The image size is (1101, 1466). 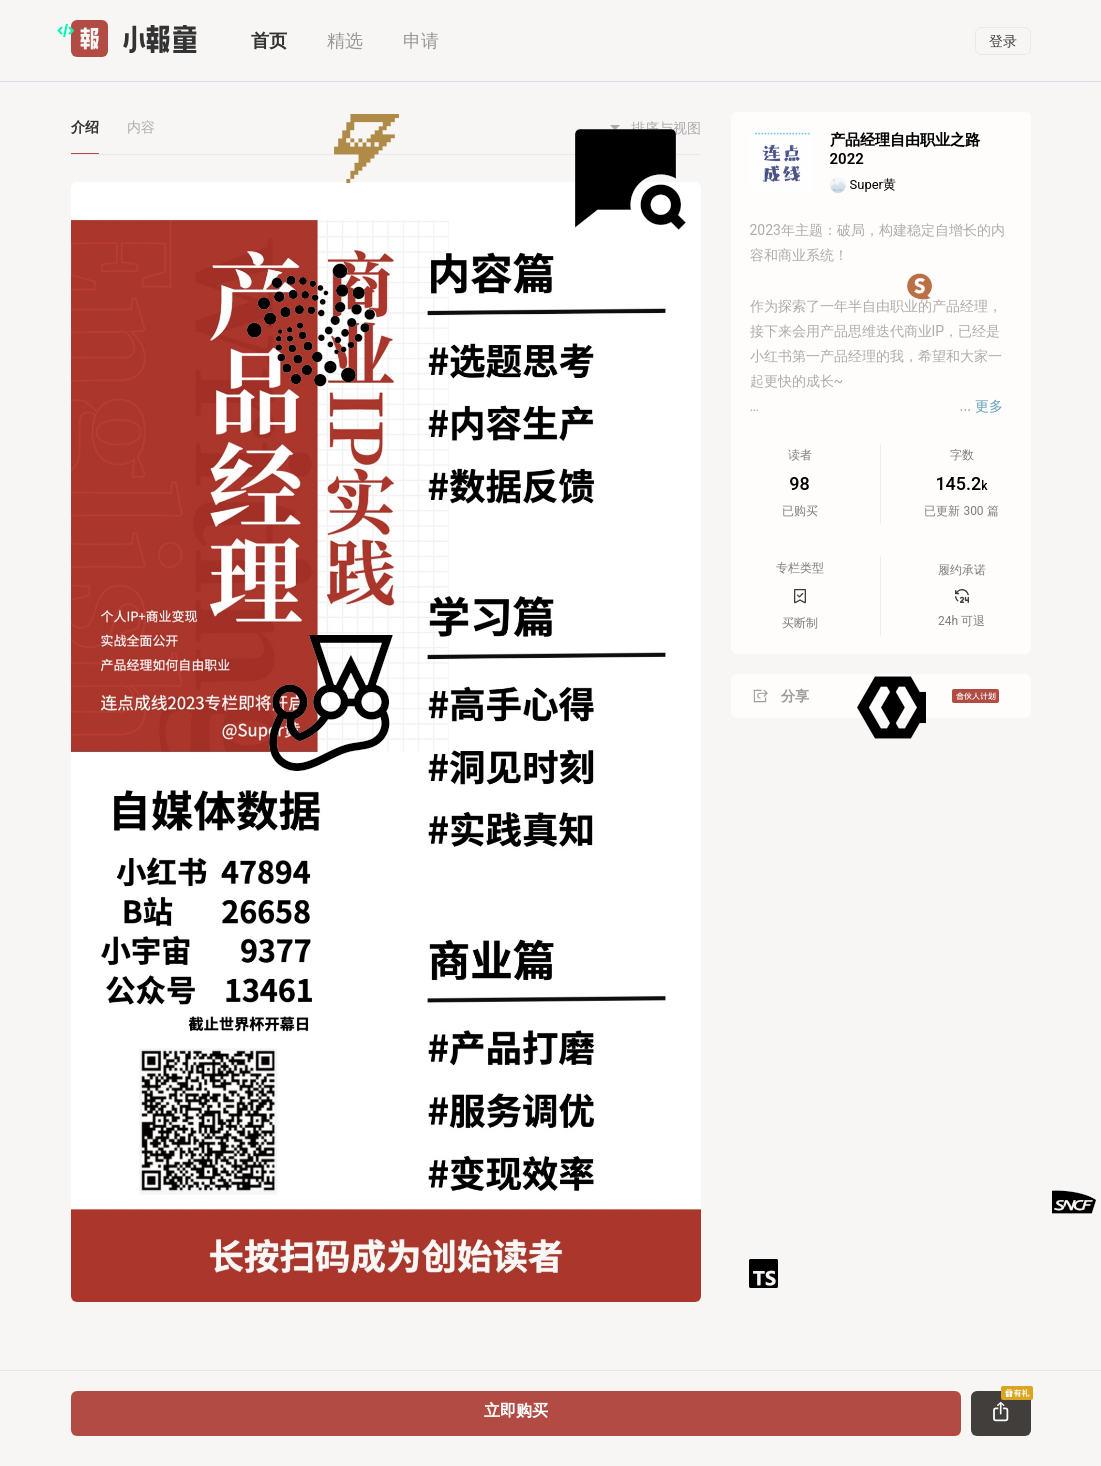 What do you see at coordinates (625, 174) in the screenshot?
I see `search through chat messages` at bounding box center [625, 174].